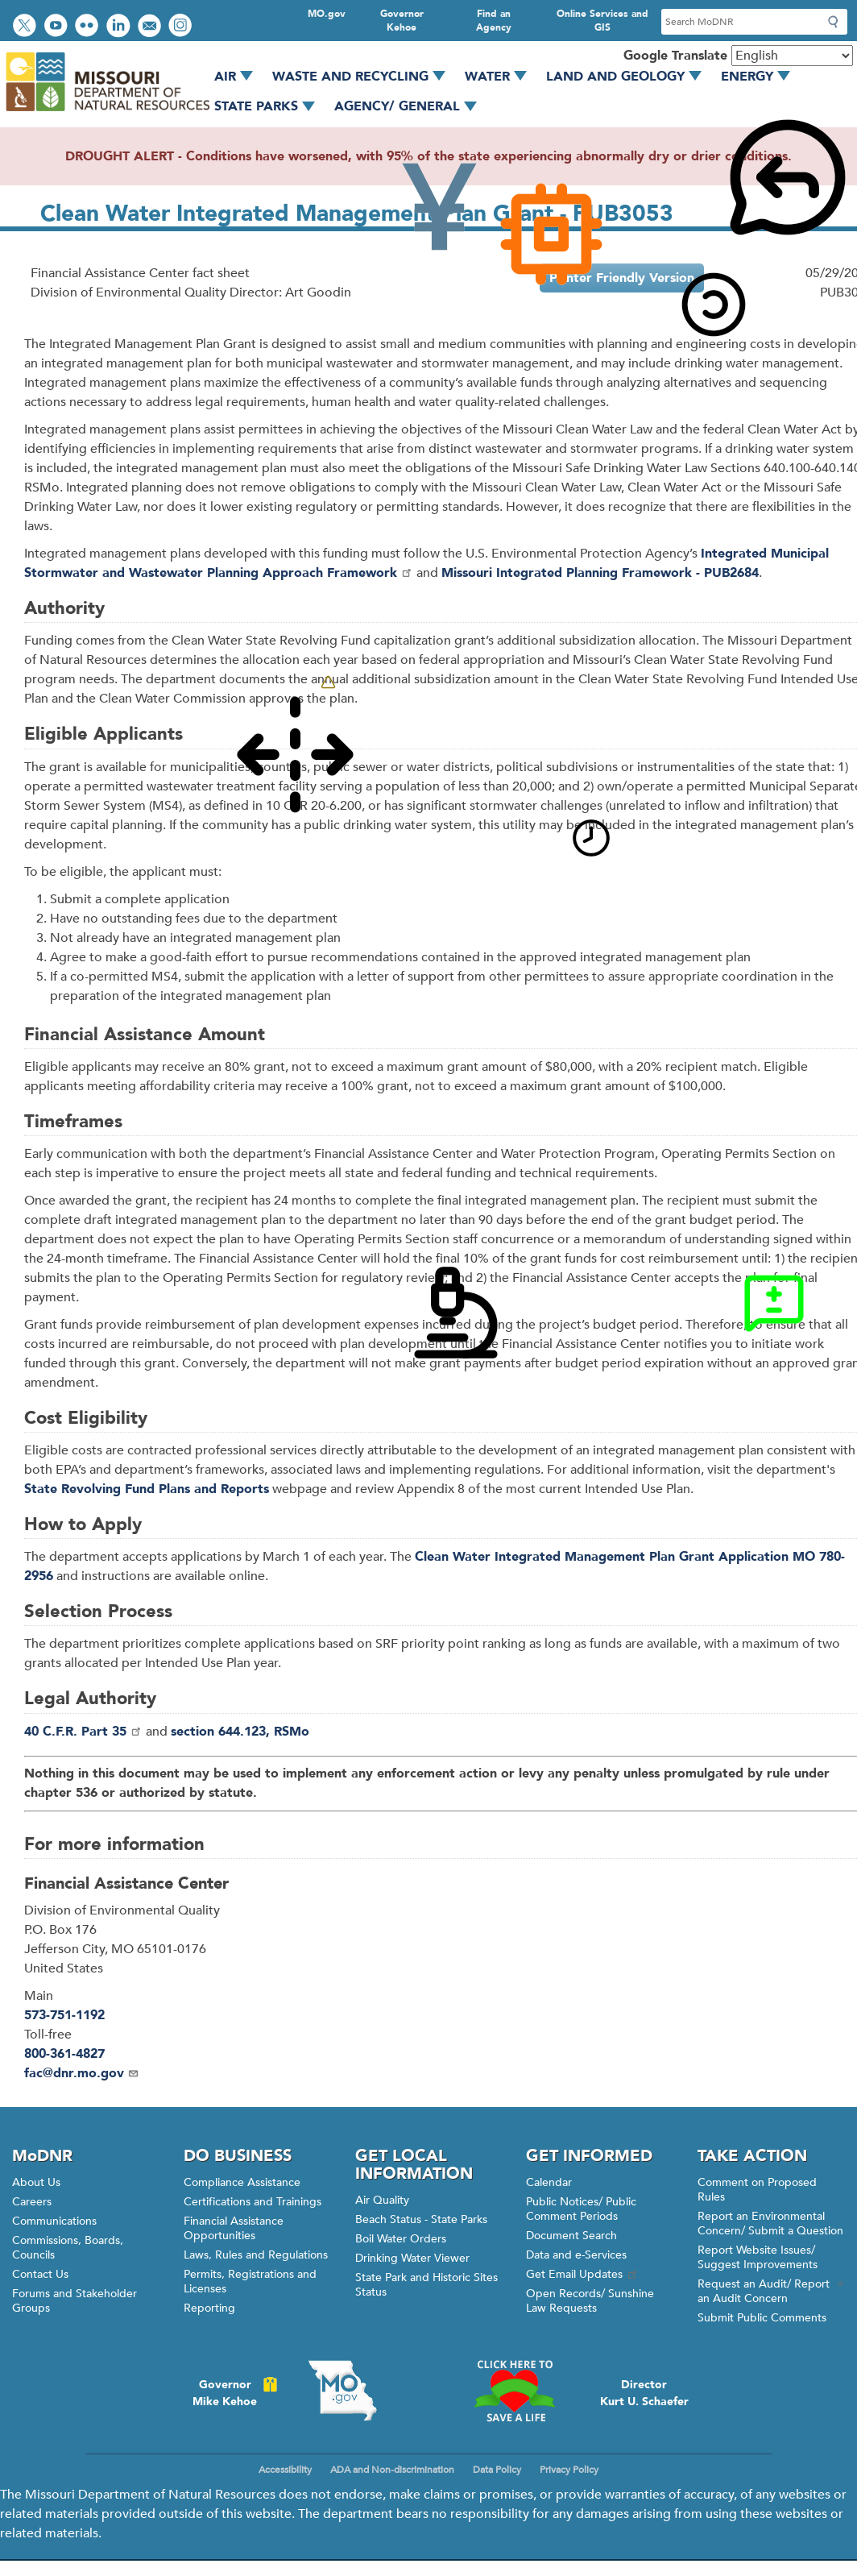 The height and width of the screenshot is (2576, 857). Describe the element at coordinates (774, 1302) in the screenshot. I see `compare or show differences between messages` at that location.